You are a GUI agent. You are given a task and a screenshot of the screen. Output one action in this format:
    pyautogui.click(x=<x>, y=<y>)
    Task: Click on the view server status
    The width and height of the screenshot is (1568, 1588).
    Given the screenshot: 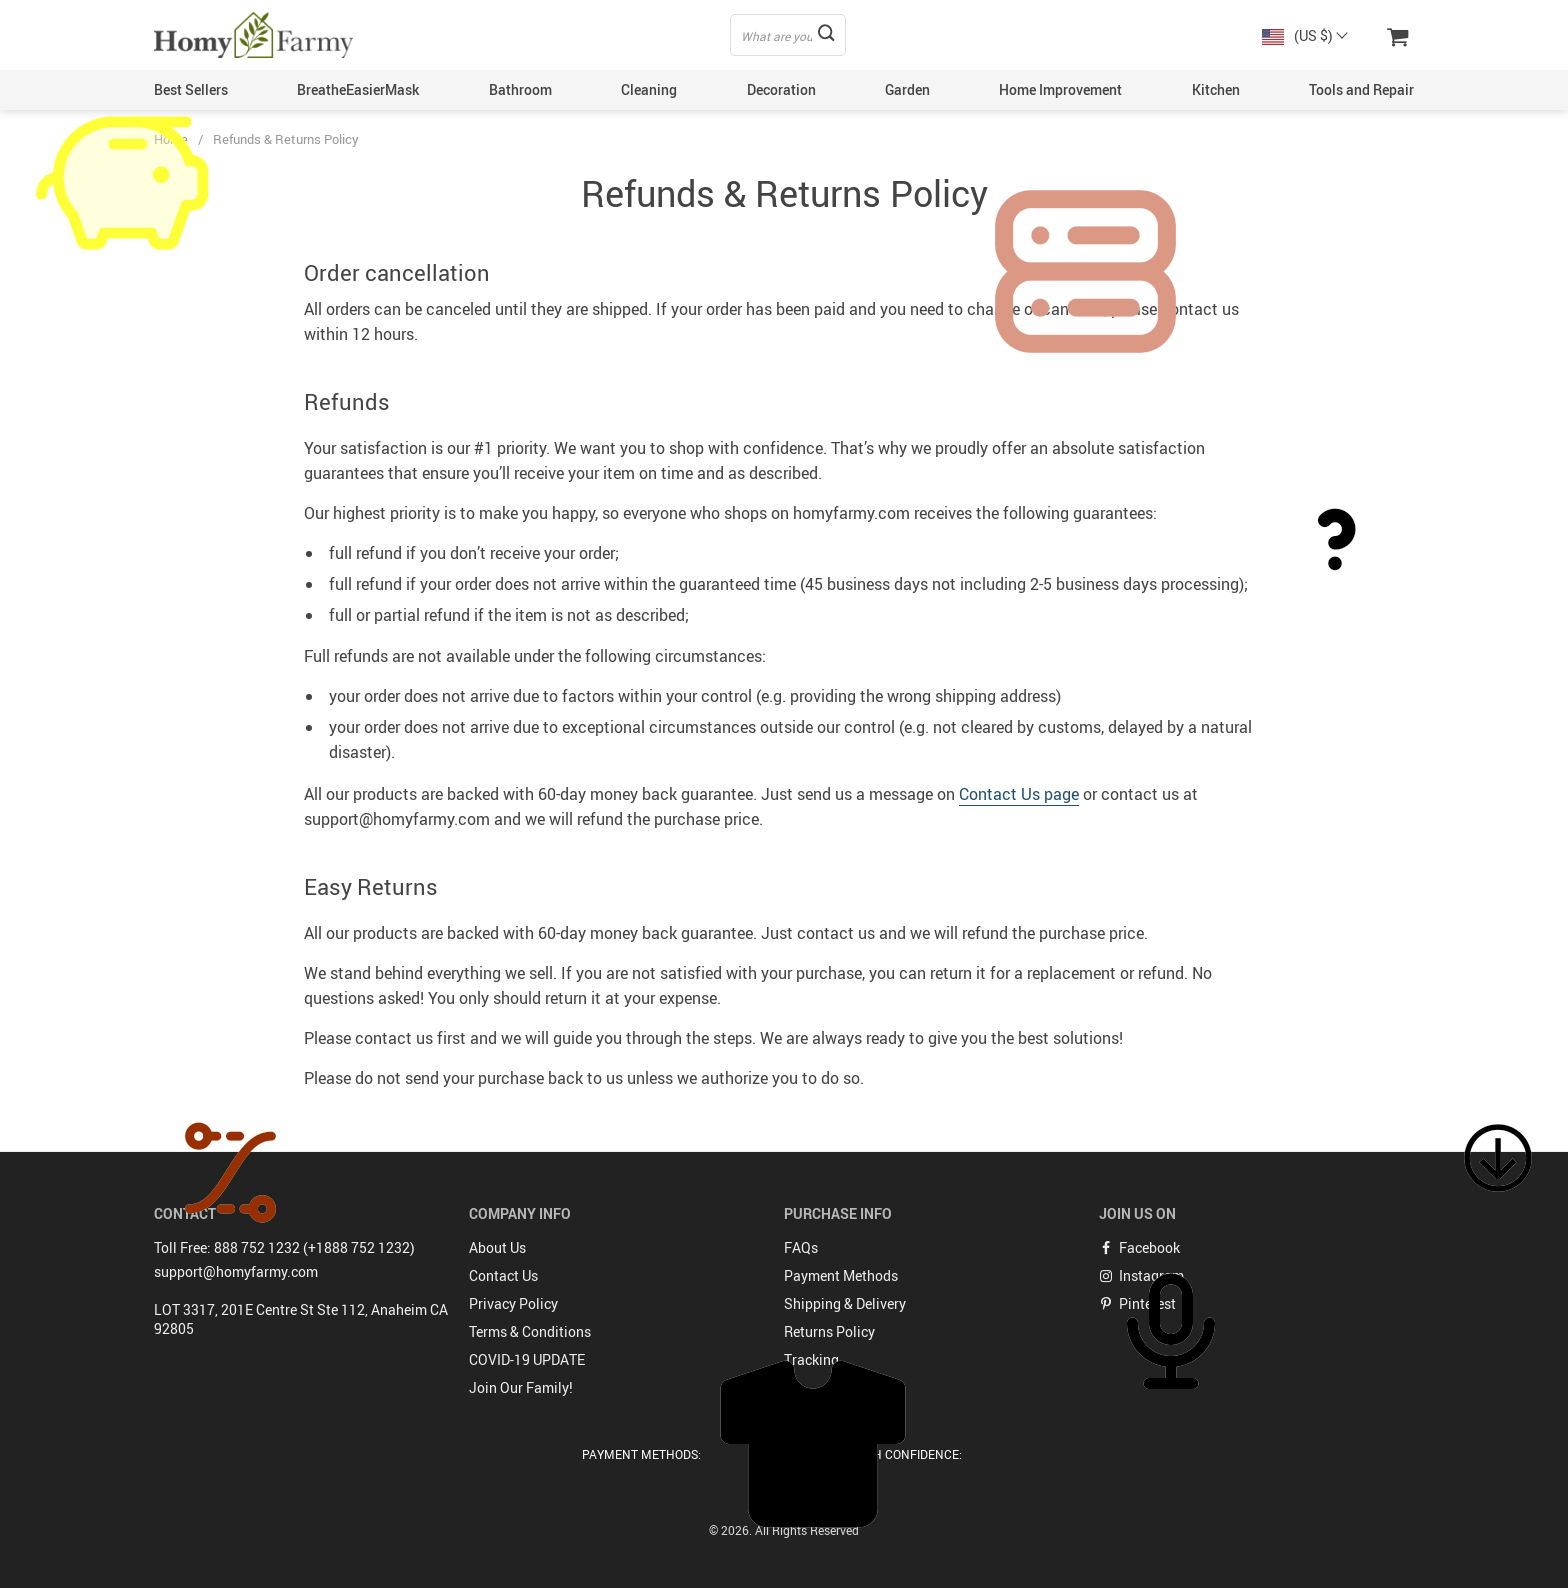 What is the action you would take?
    pyautogui.click(x=1085, y=271)
    